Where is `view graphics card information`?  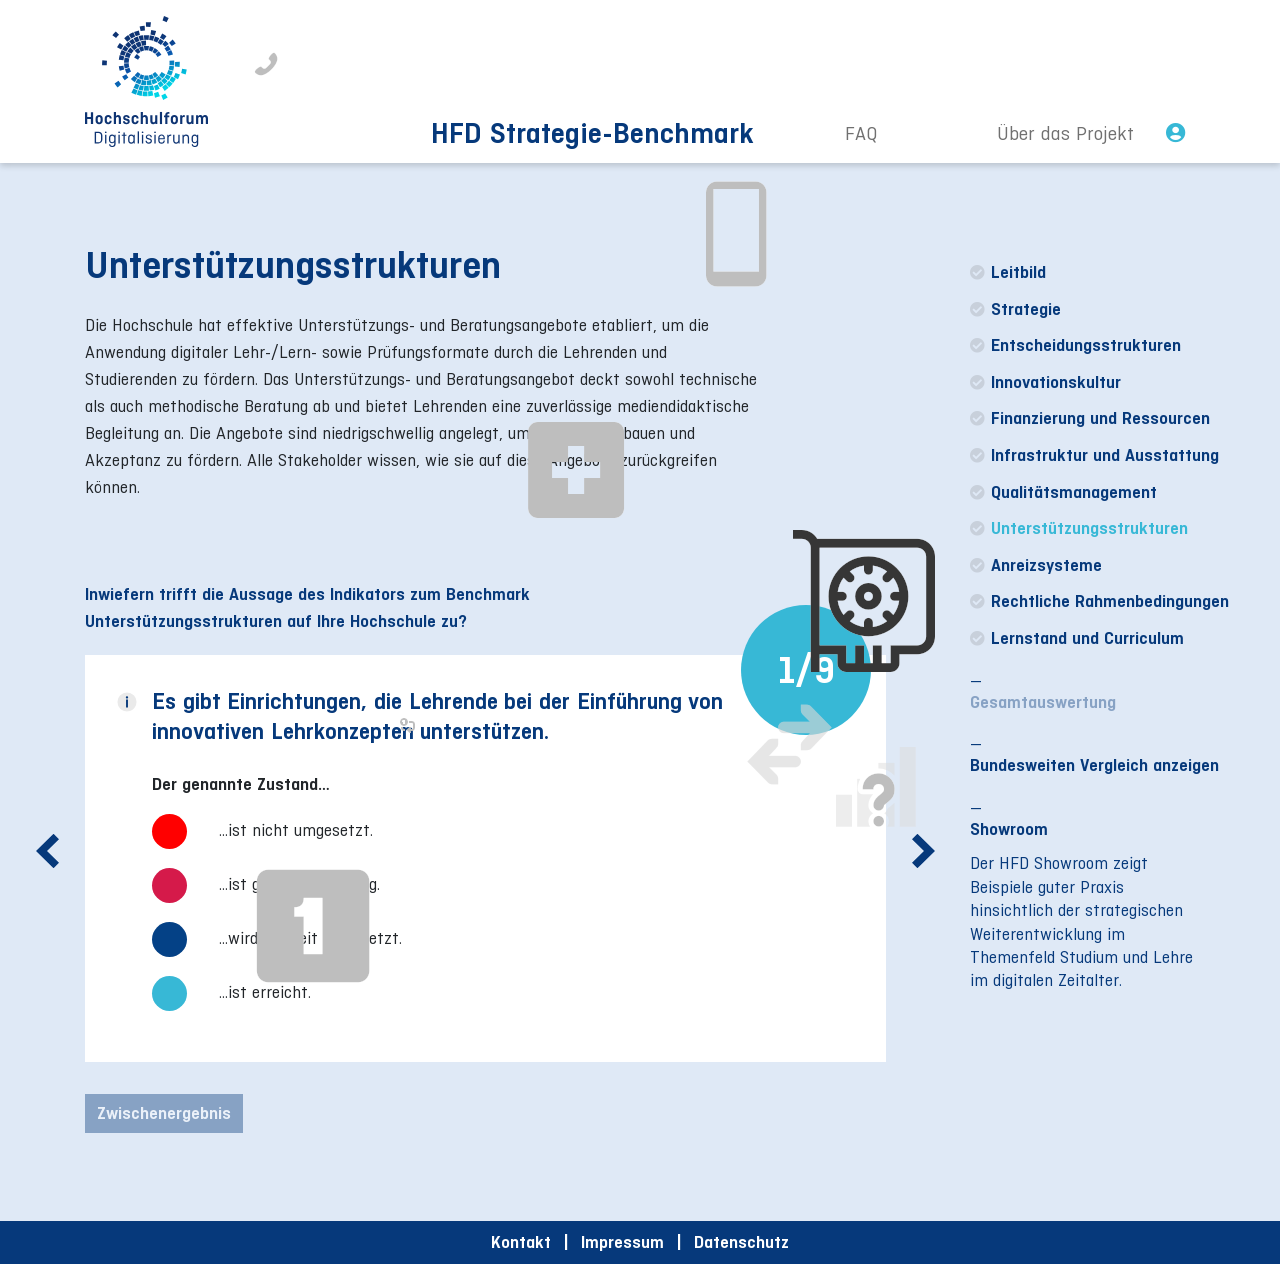 view graphics card information is located at coordinates (864, 601).